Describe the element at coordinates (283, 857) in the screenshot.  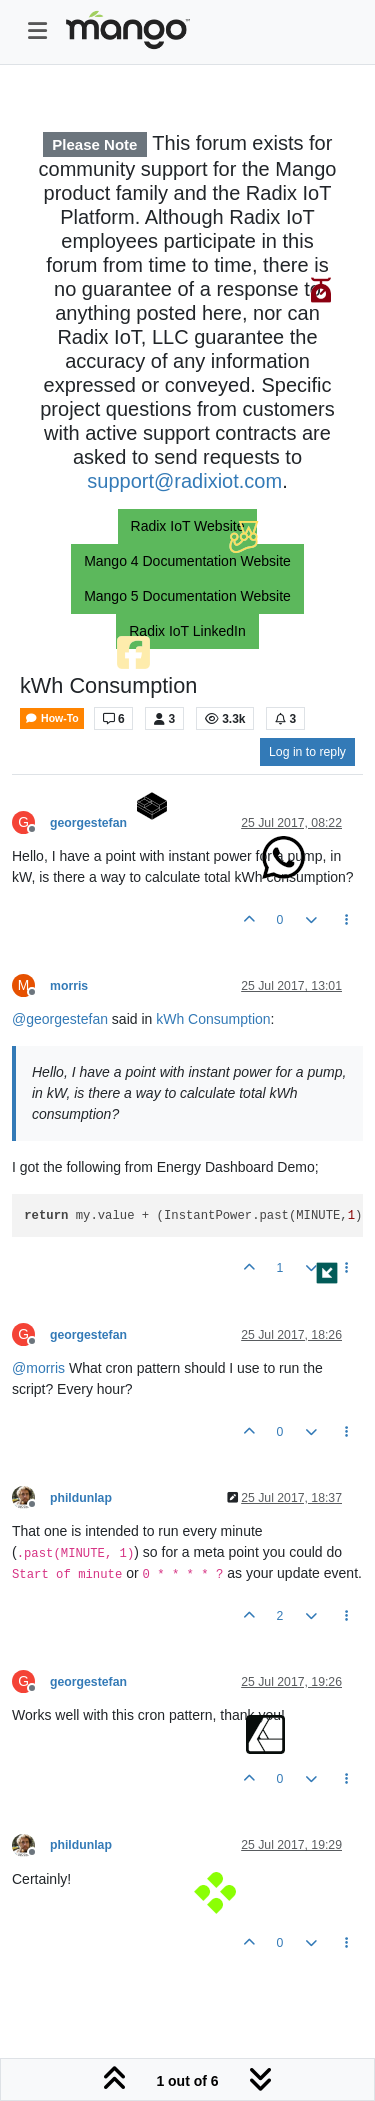
I see `open whatsapp messaging app` at that location.